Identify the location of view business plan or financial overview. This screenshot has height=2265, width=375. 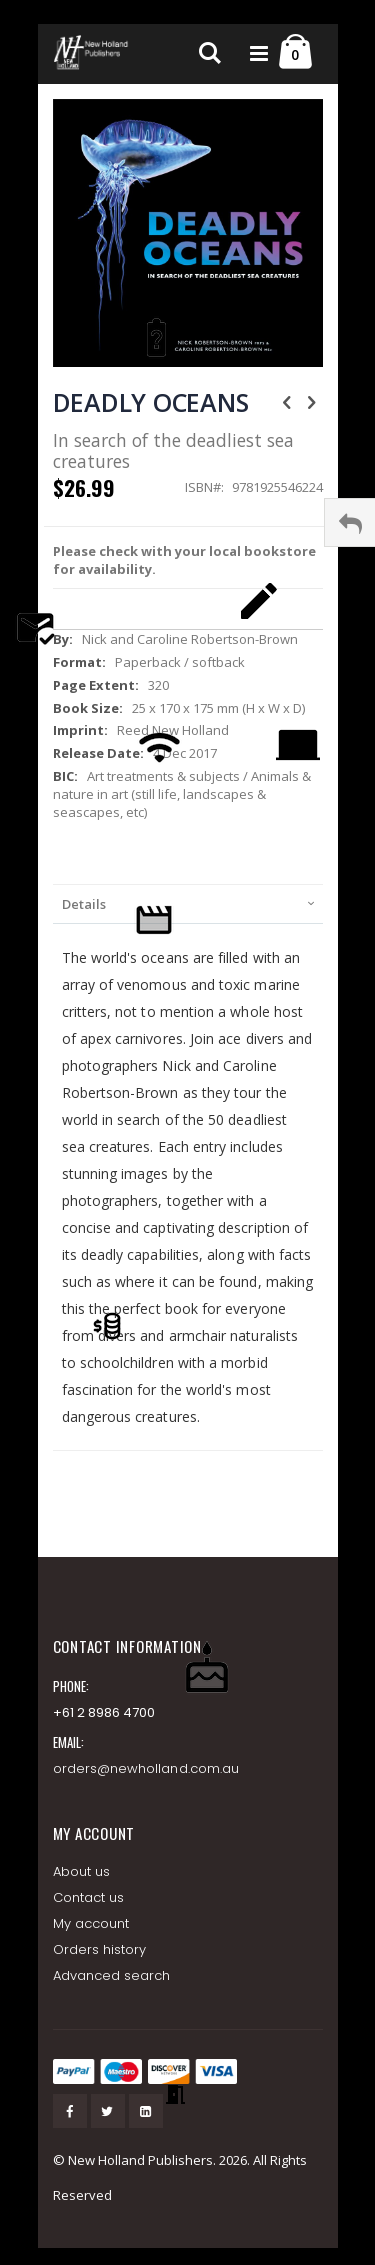
(107, 1326).